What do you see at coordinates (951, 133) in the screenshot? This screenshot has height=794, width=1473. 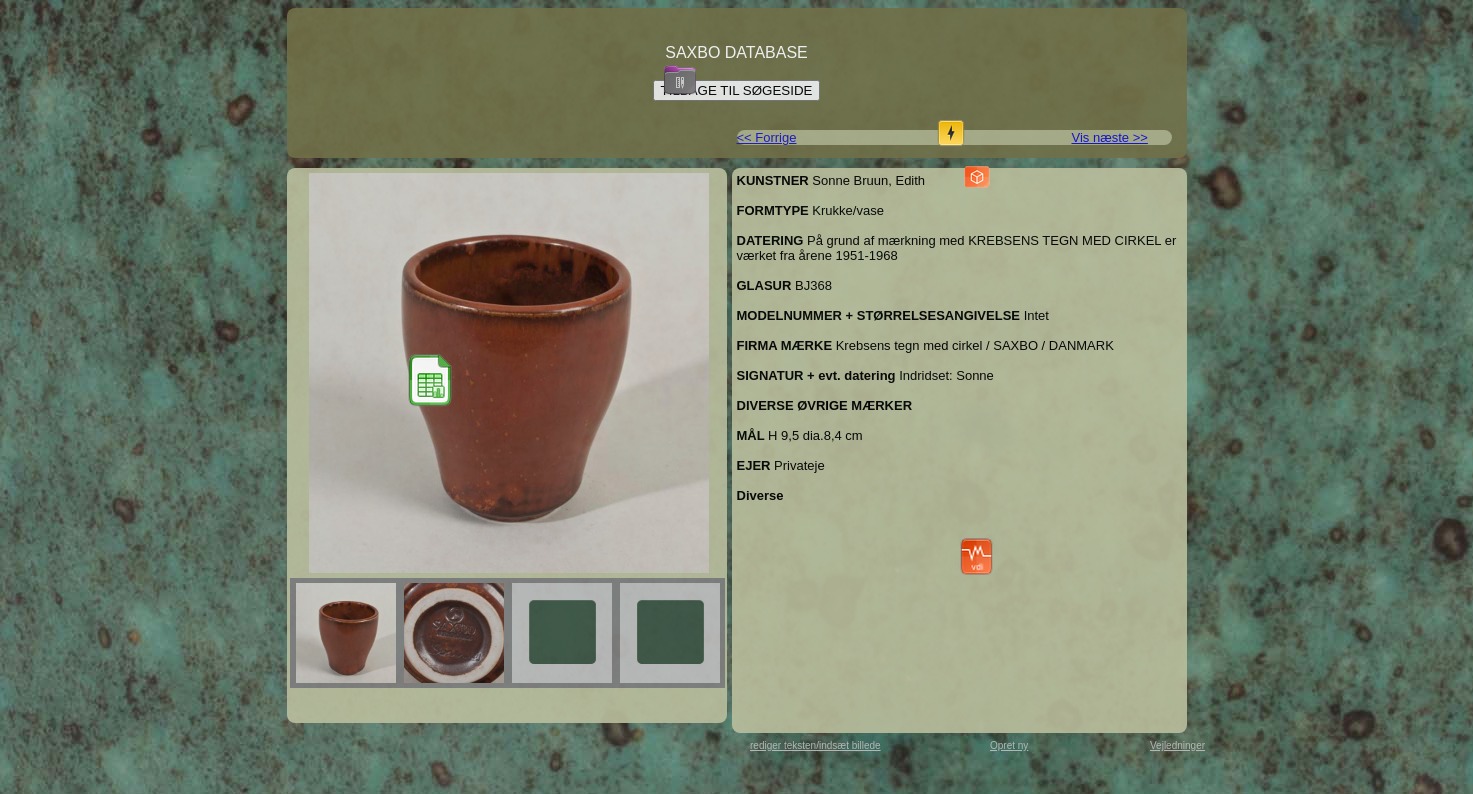 I see `access power and battery settings` at bounding box center [951, 133].